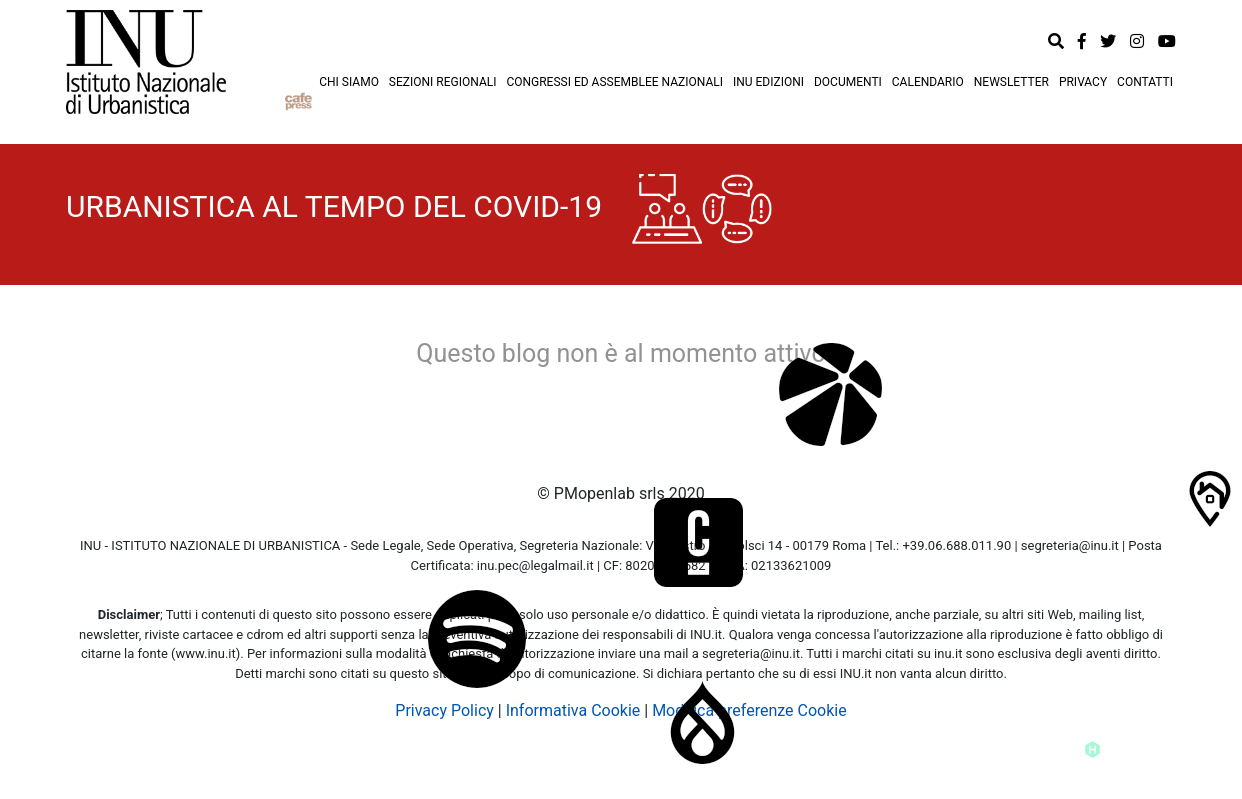 The height and width of the screenshot is (799, 1242). Describe the element at coordinates (298, 101) in the screenshot. I see `visit cafepress website or app` at that location.